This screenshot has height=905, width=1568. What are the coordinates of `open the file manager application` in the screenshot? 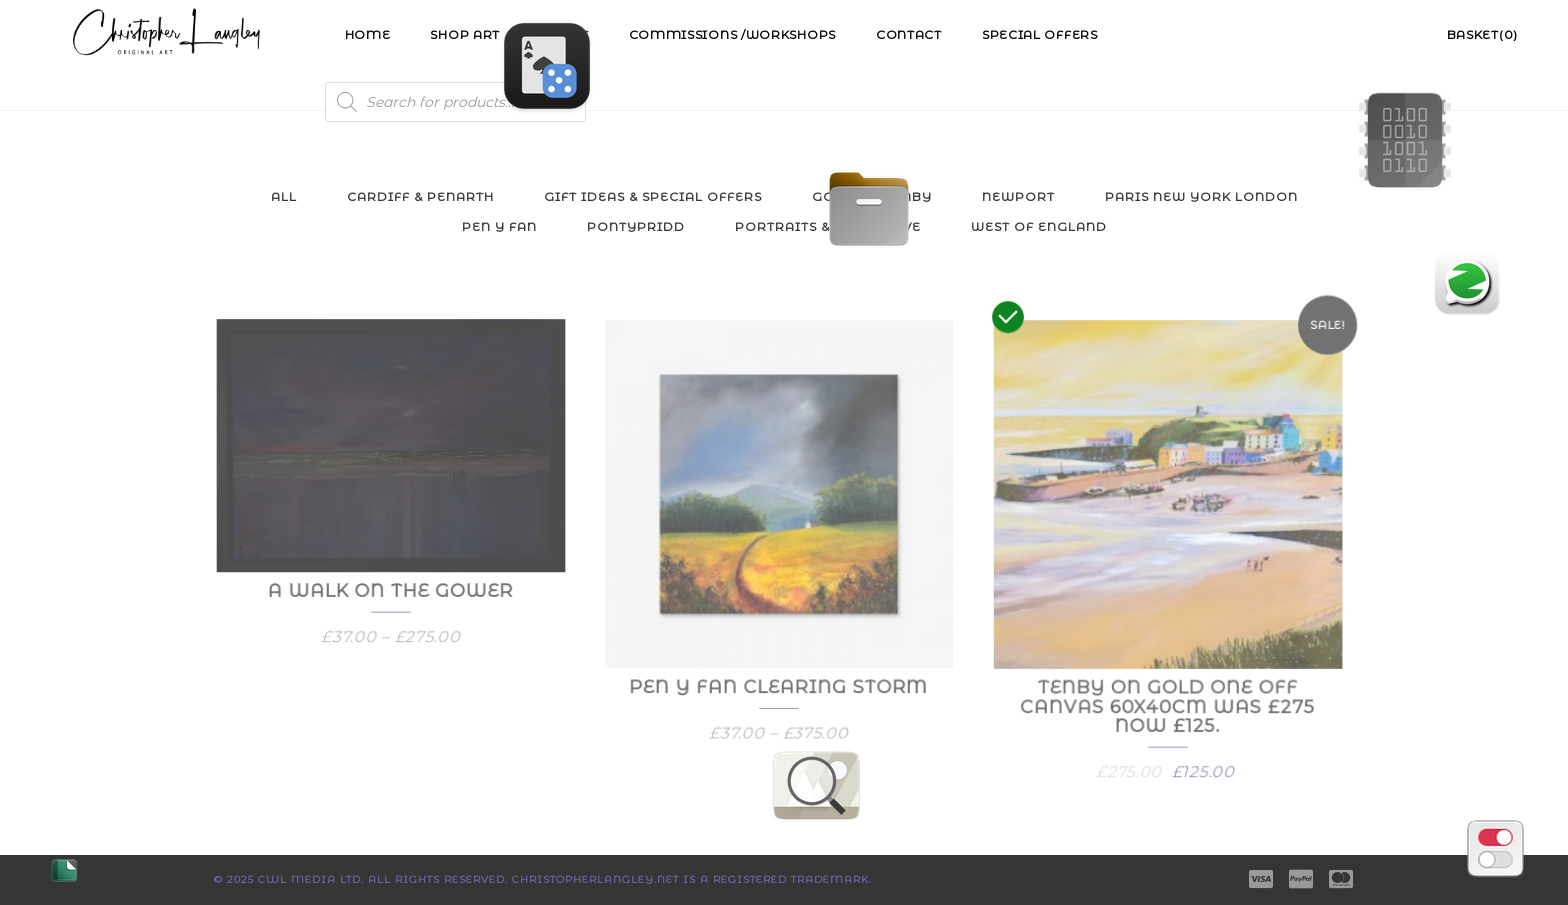 It's located at (869, 209).